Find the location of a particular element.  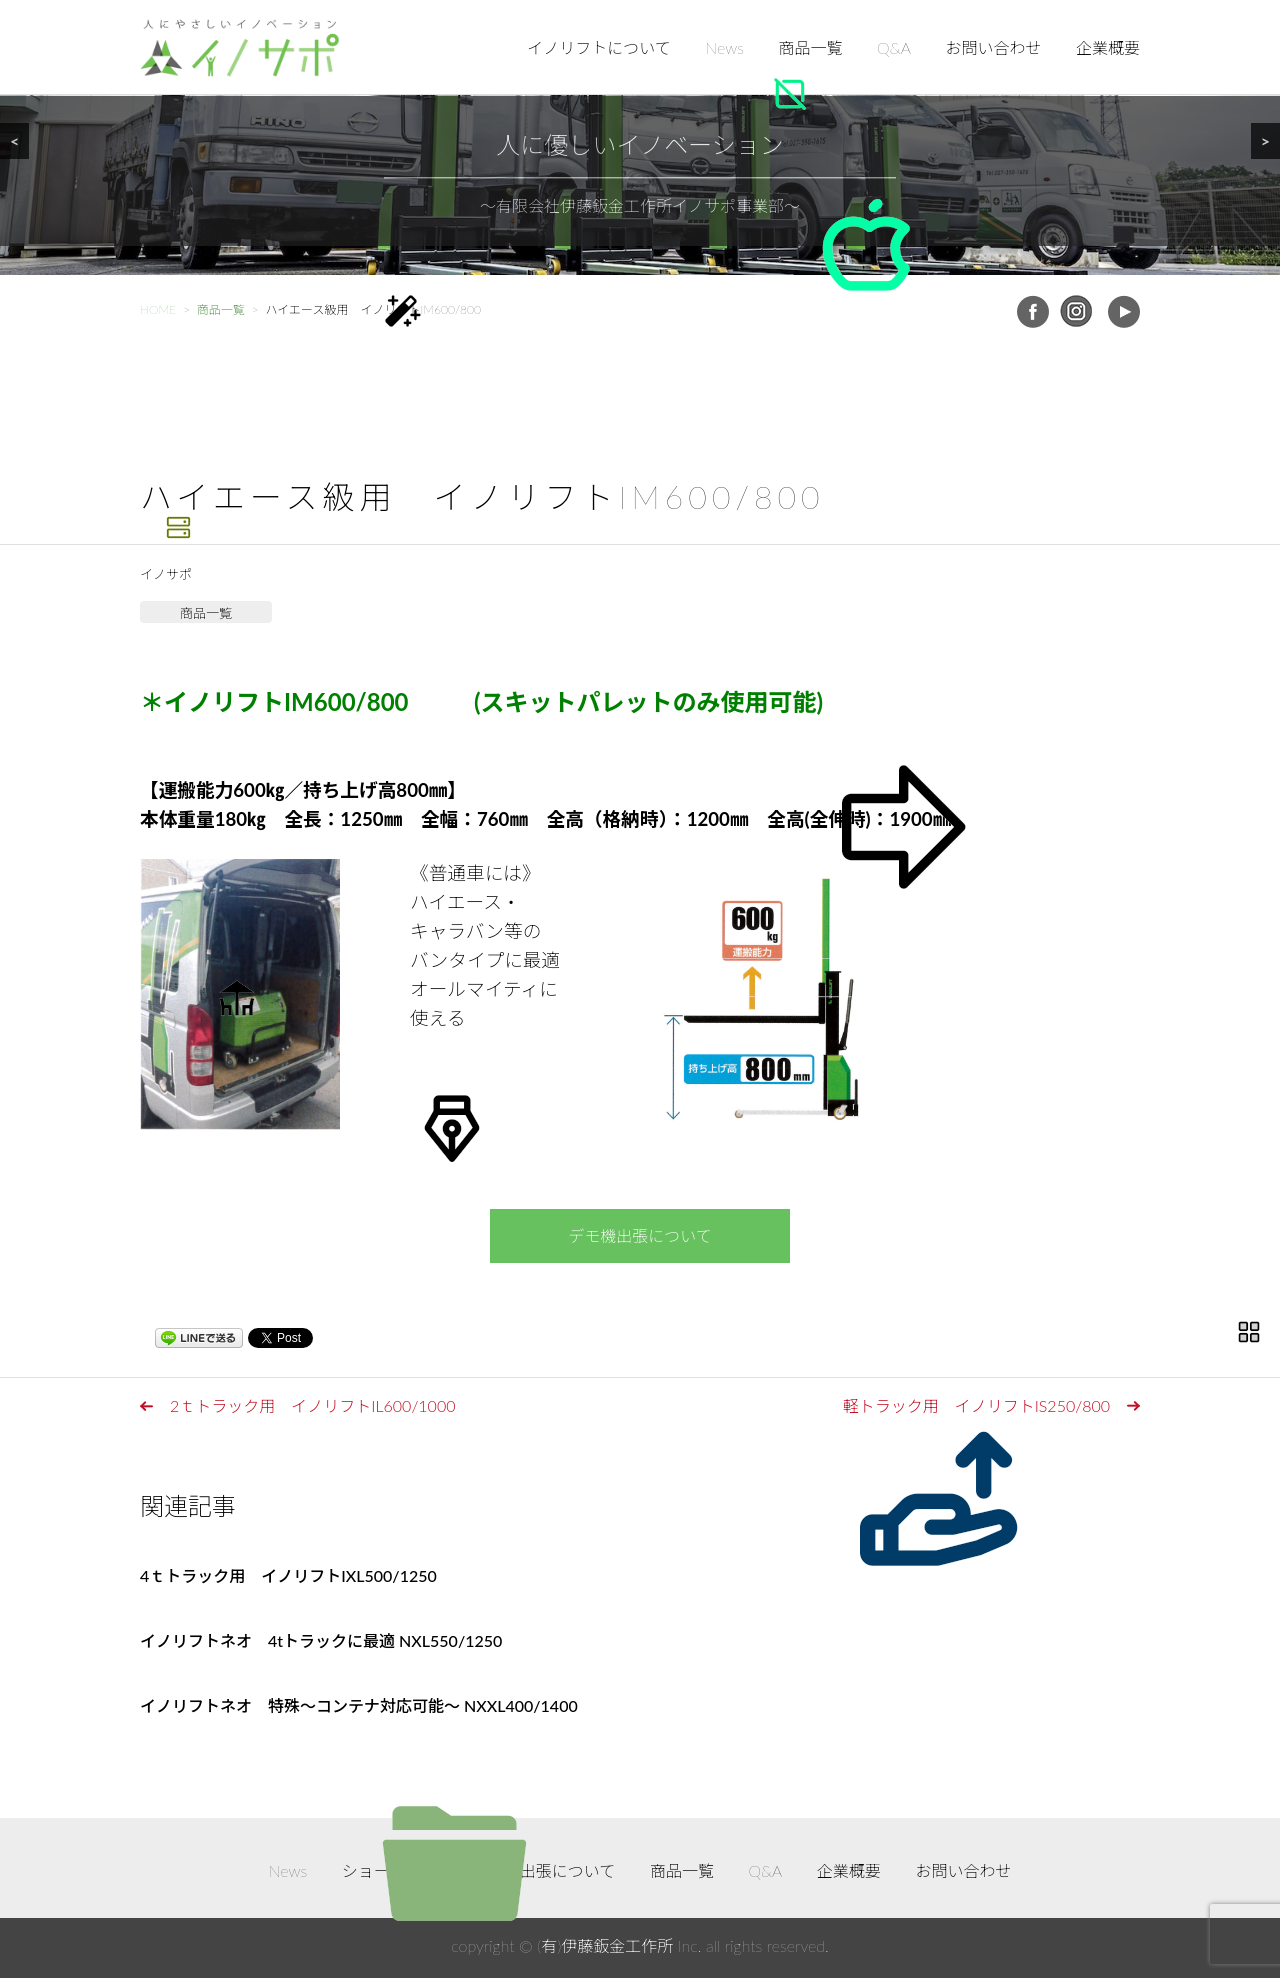

access outdoor deck or patio settings is located at coordinates (237, 998).